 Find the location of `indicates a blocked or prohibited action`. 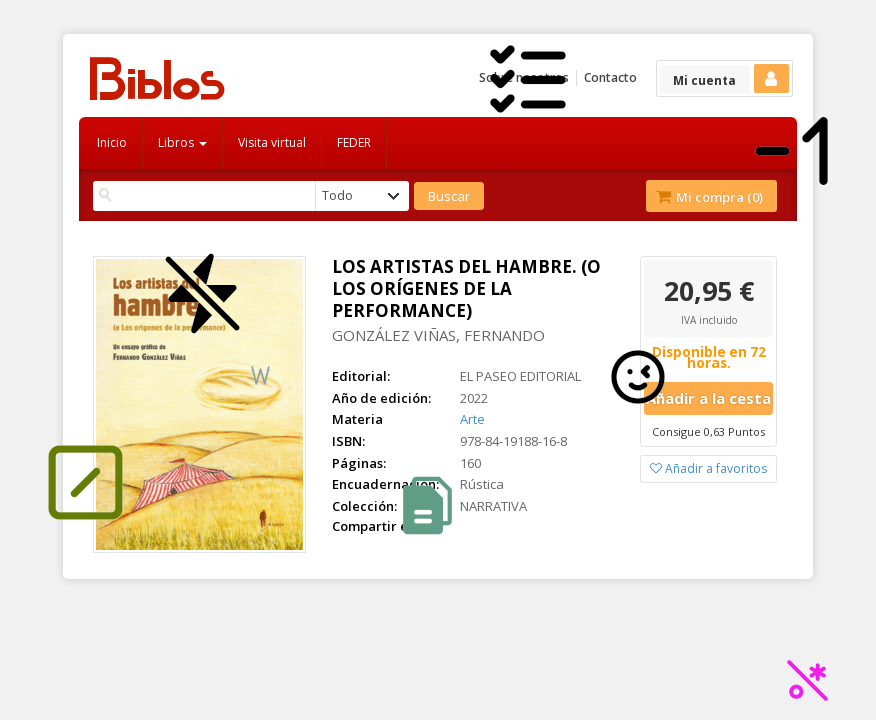

indicates a blocked or prohibited action is located at coordinates (85, 482).